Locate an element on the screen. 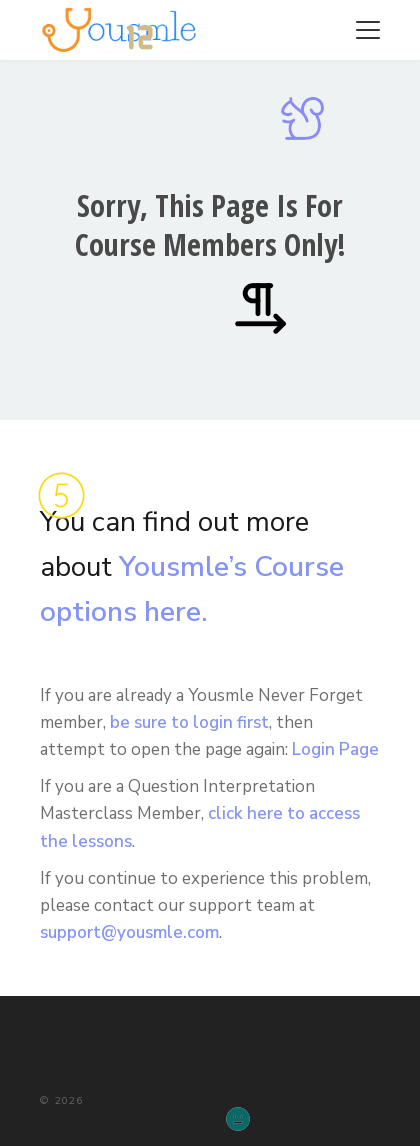  indicates item count or quantity of 12 is located at coordinates (138, 37).